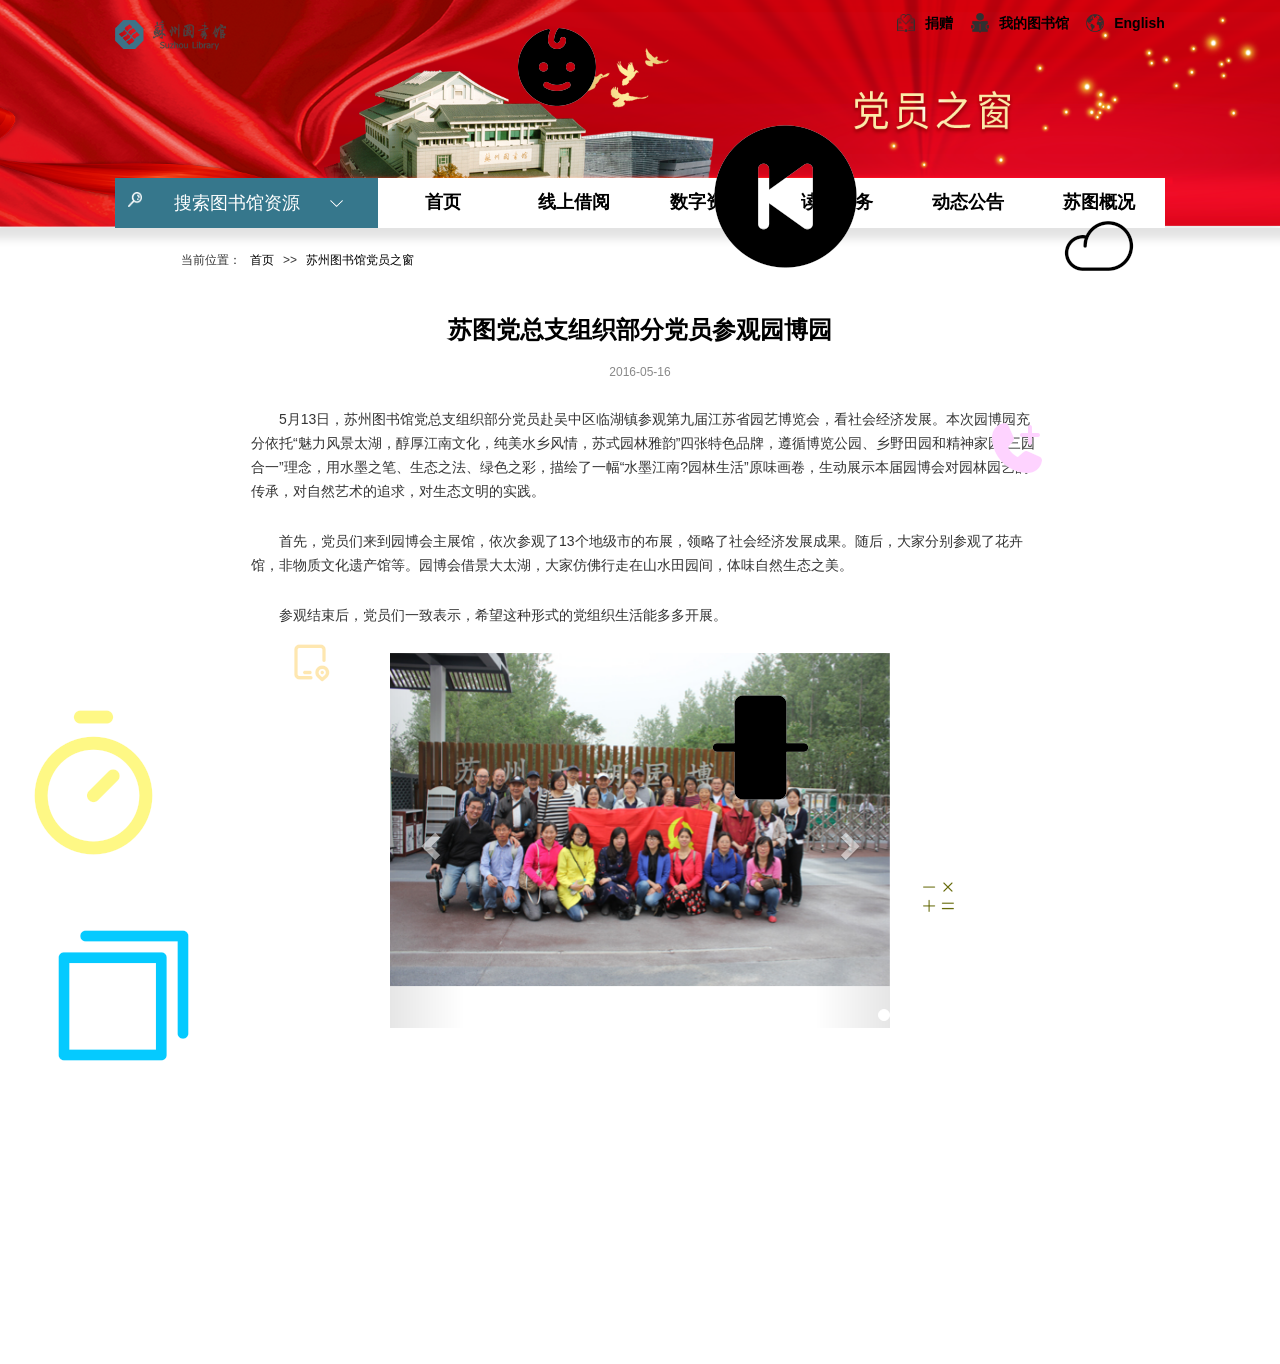  What do you see at coordinates (1099, 246) in the screenshot?
I see `access cloud storage` at bounding box center [1099, 246].